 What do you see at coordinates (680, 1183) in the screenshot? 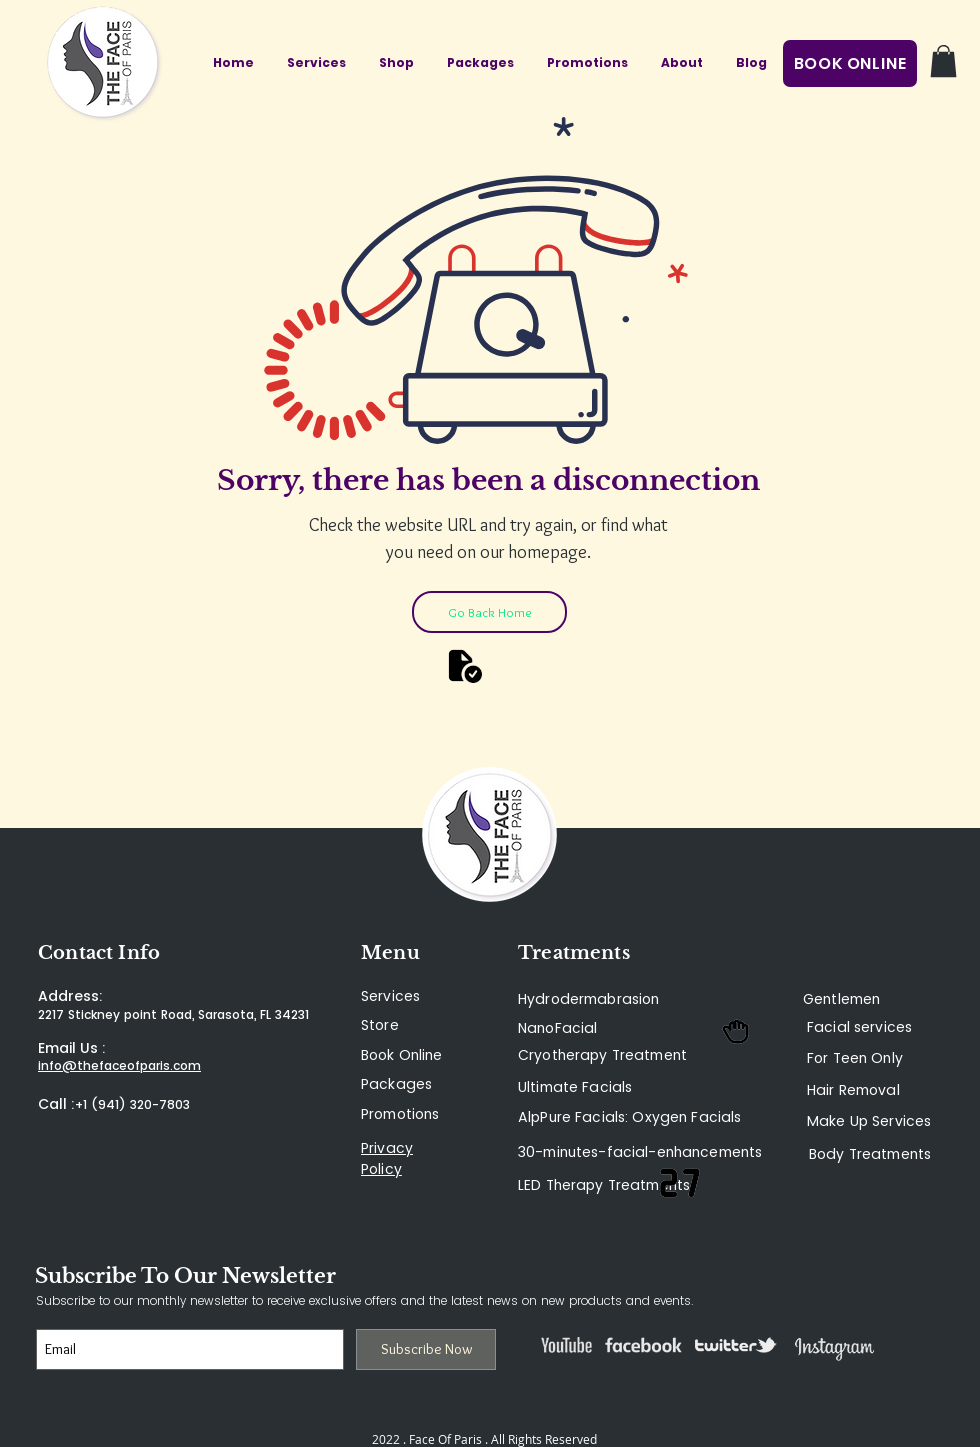
I see `indicates item number 27 in a list or sequence` at bounding box center [680, 1183].